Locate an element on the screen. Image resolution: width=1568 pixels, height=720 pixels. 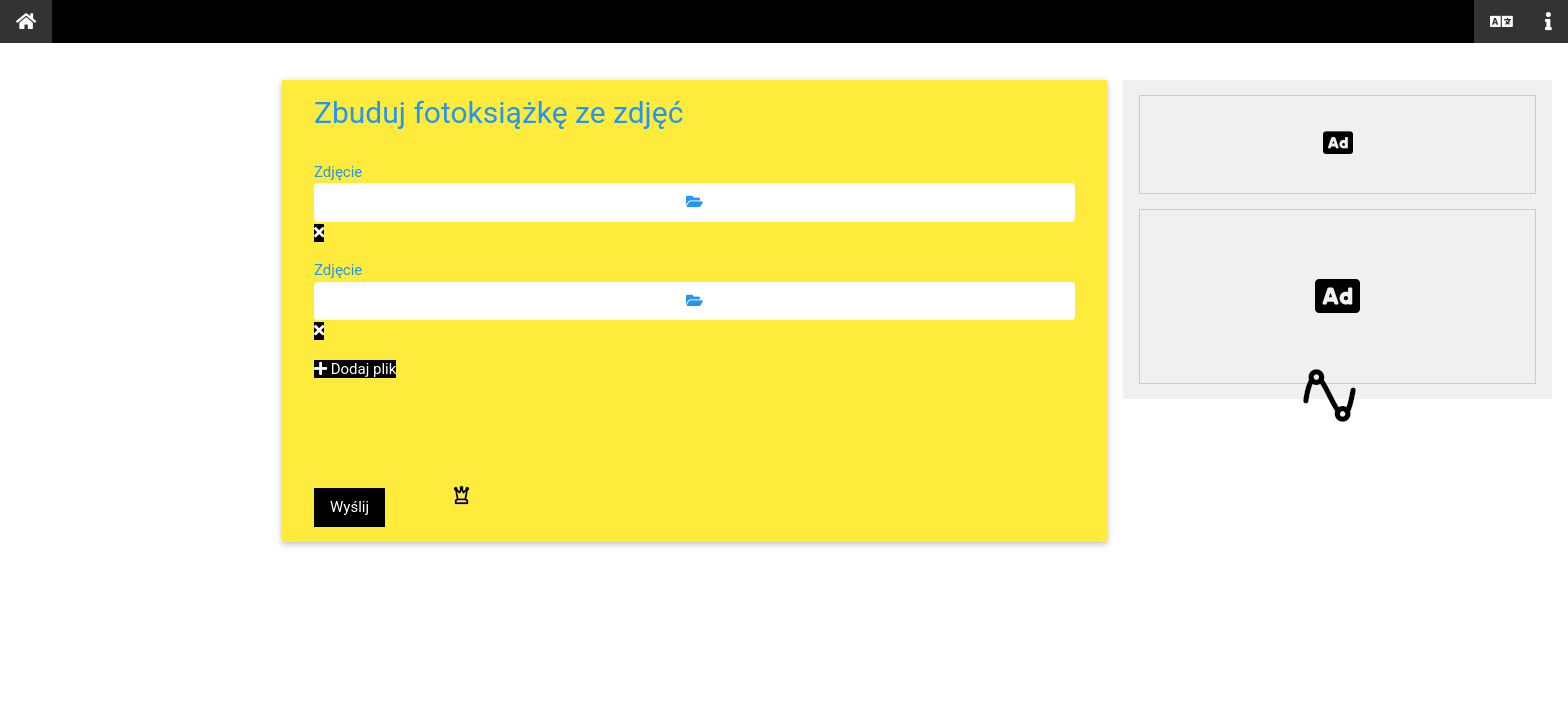
toggle between maximum and minimum values is located at coordinates (1329, 395).